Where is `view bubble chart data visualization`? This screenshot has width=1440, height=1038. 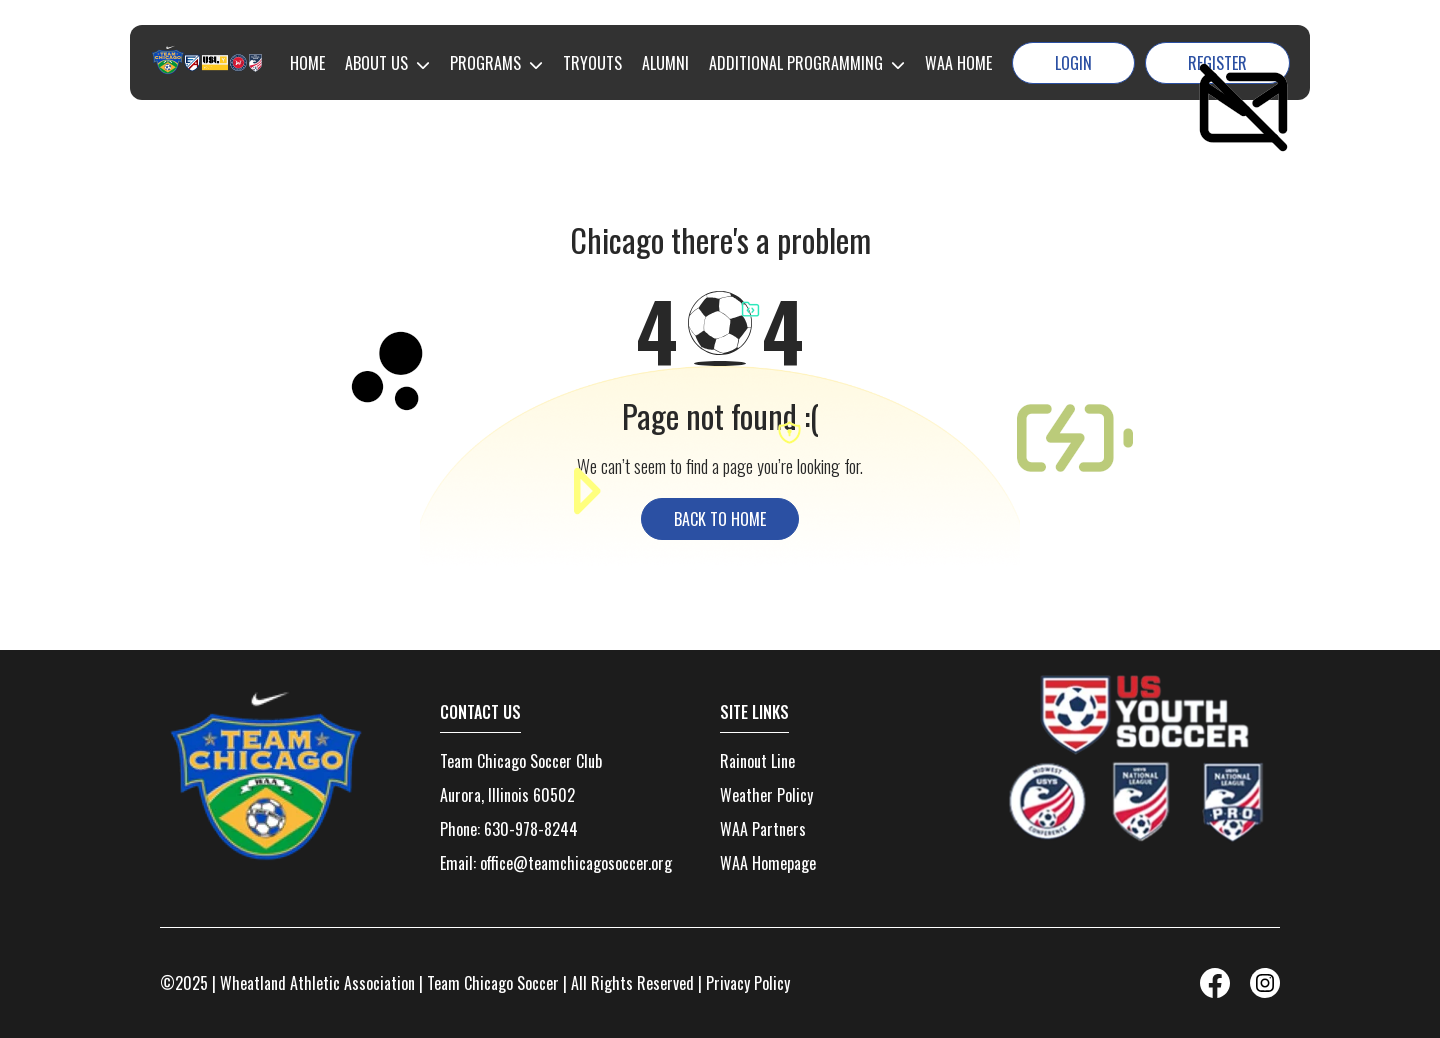 view bubble chart data visualization is located at coordinates (391, 371).